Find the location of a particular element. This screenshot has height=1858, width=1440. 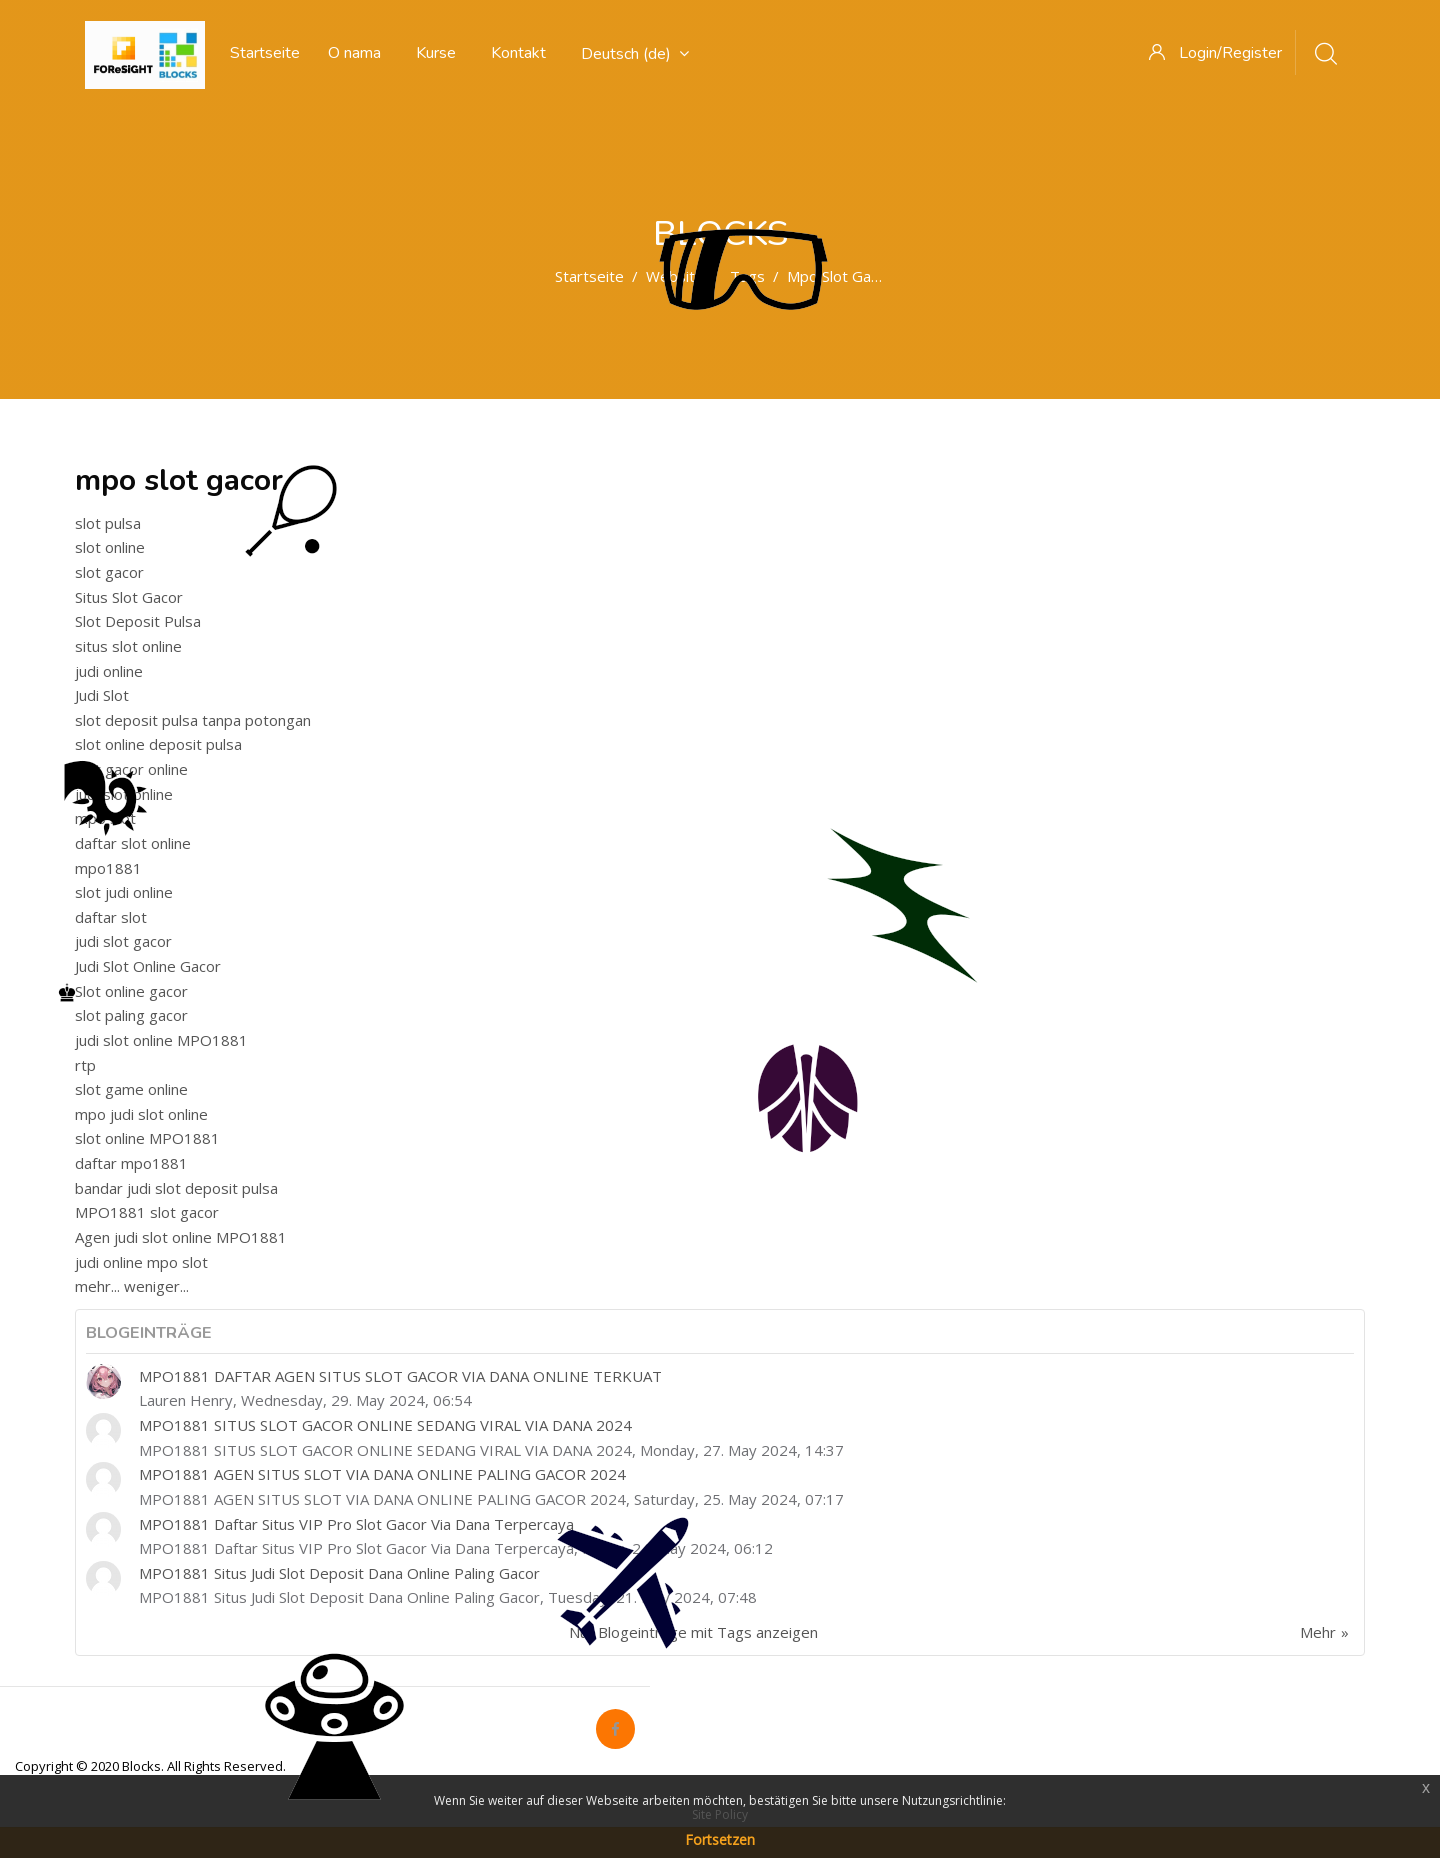

select tentacle monster or creature type is located at coordinates (105, 798).